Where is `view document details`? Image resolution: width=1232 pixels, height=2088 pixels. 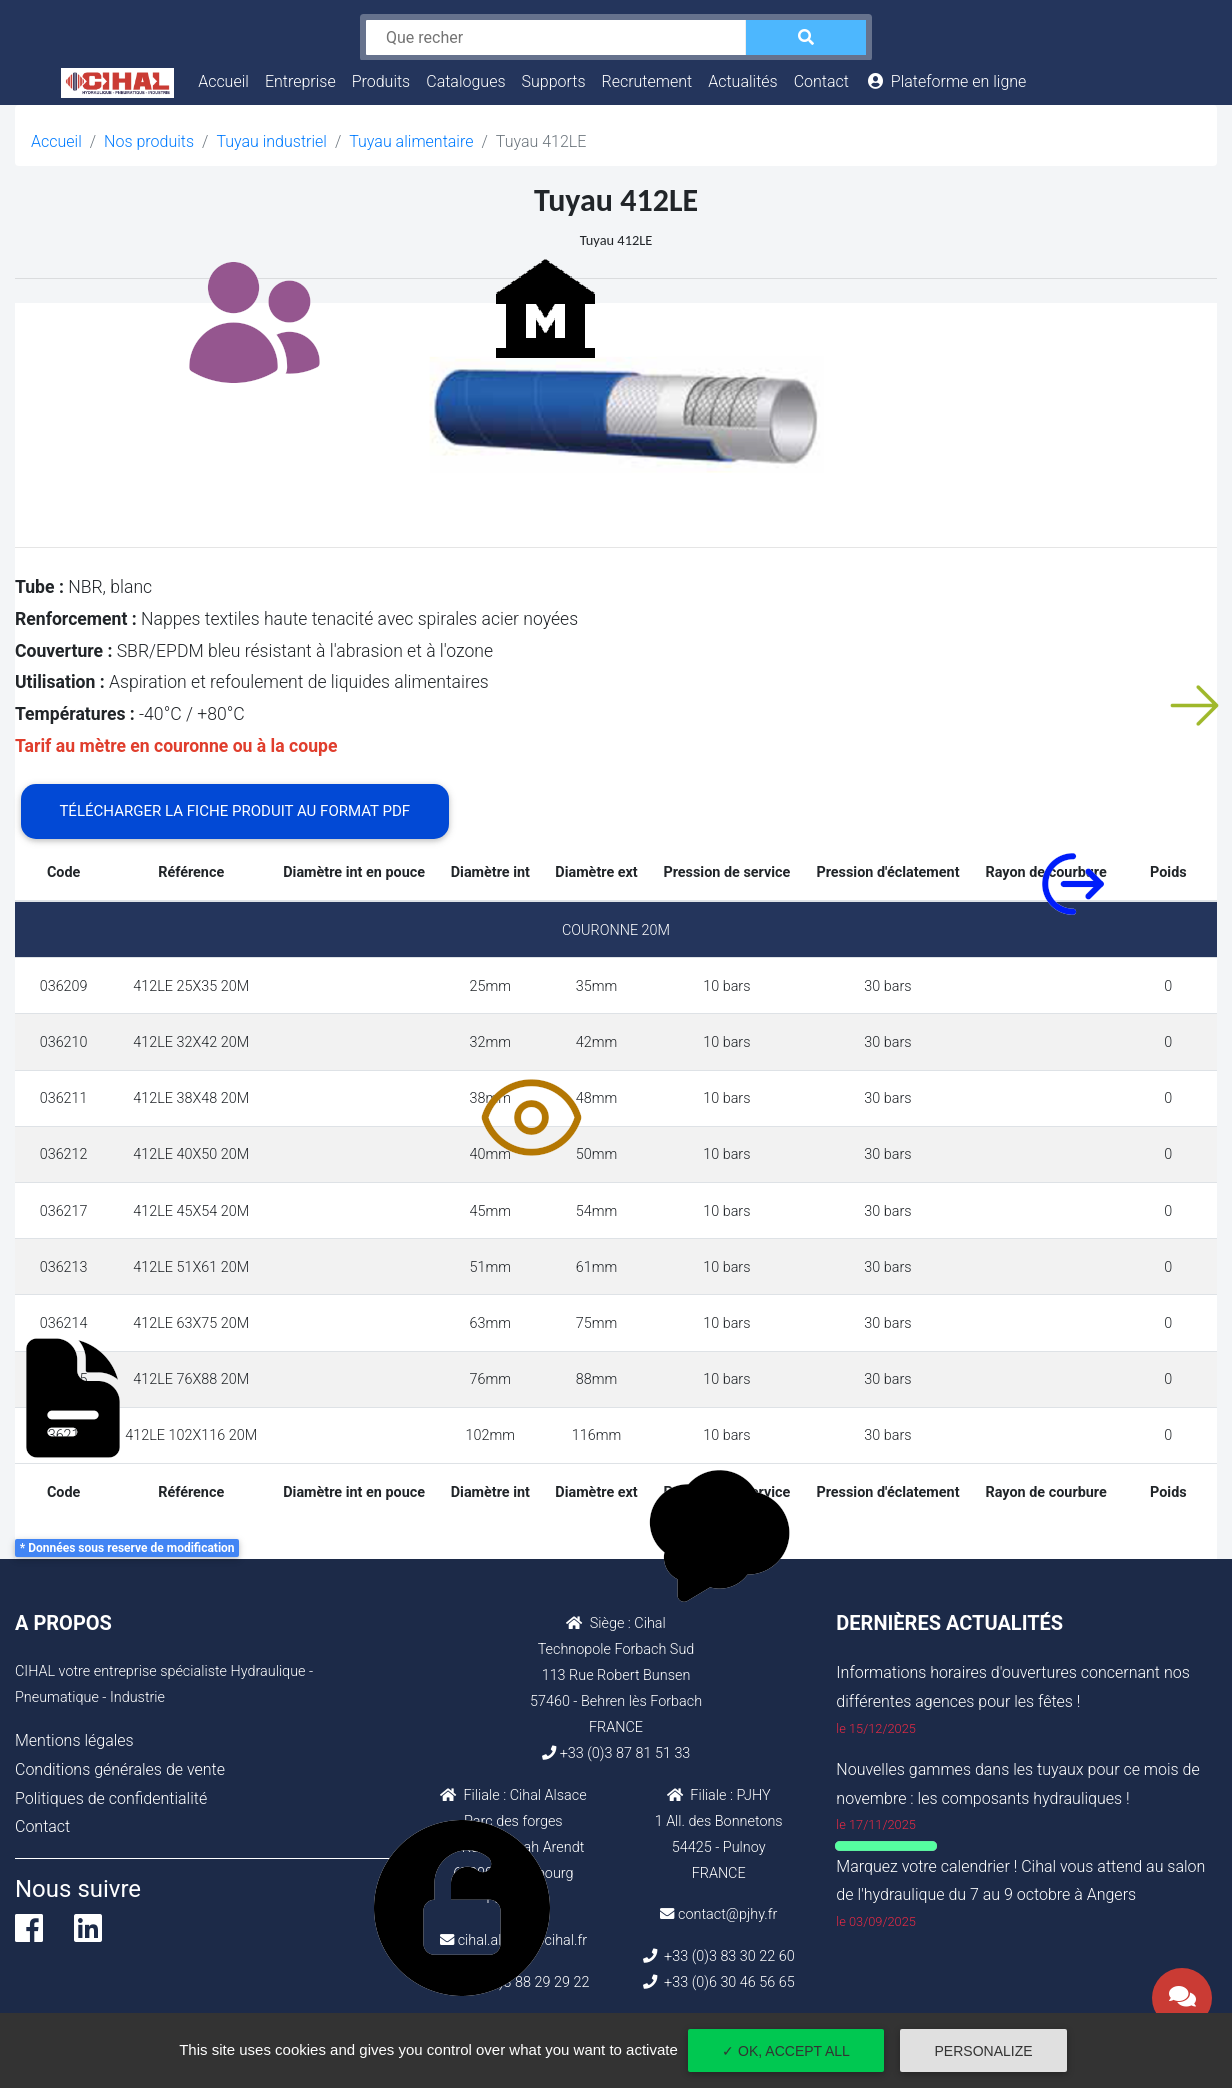
view document details is located at coordinates (73, 1398).